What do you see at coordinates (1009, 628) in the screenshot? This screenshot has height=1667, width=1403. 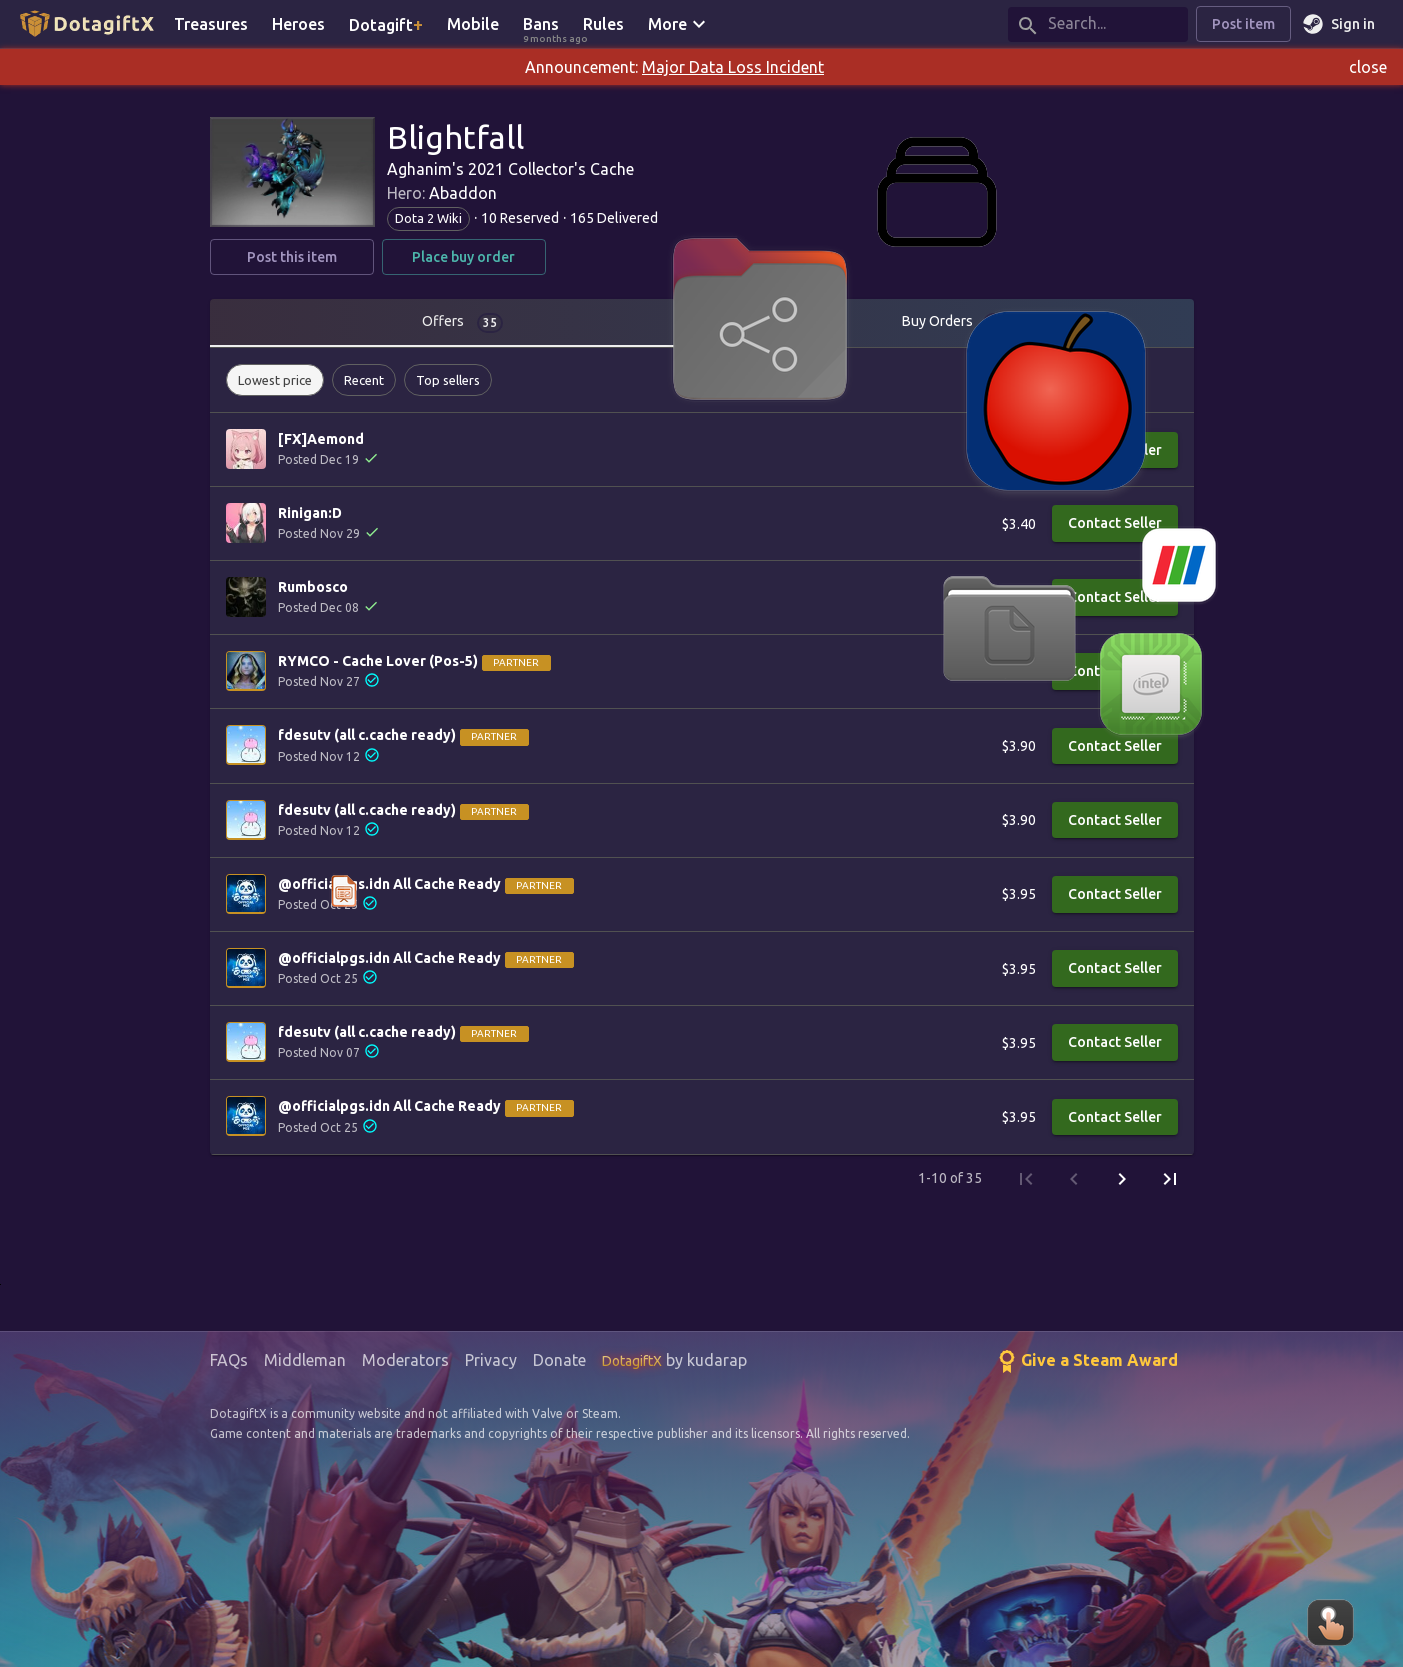 I see `open your documents folder` at bounding box center [1009, 628].